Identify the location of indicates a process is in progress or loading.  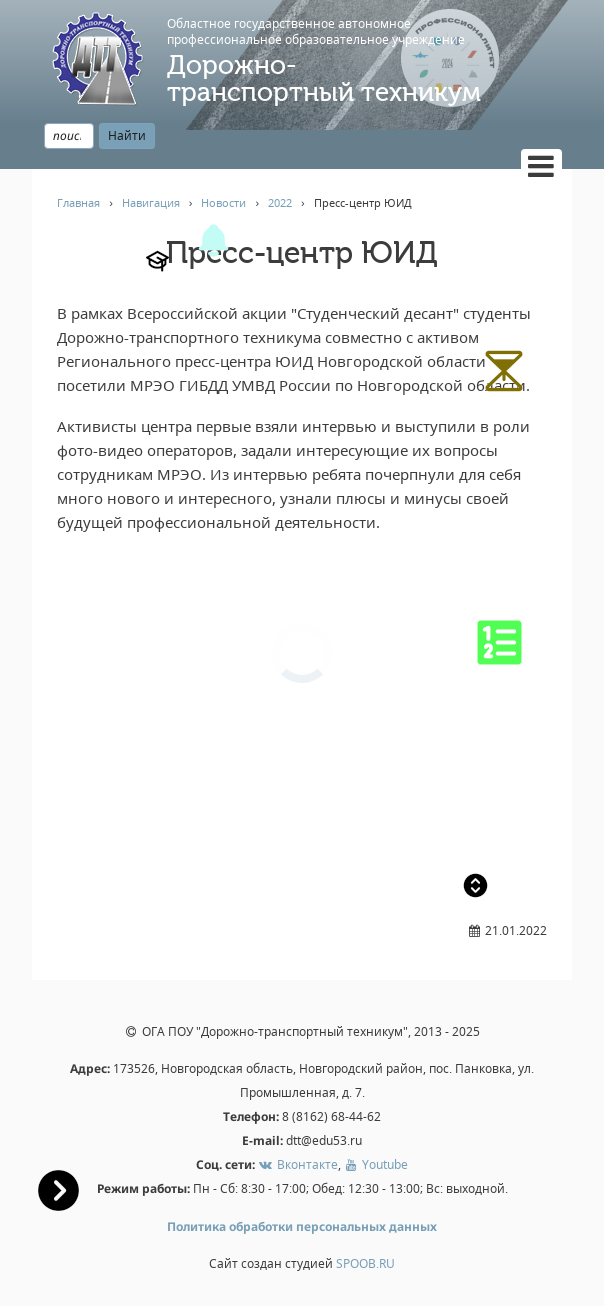
(504, 371).